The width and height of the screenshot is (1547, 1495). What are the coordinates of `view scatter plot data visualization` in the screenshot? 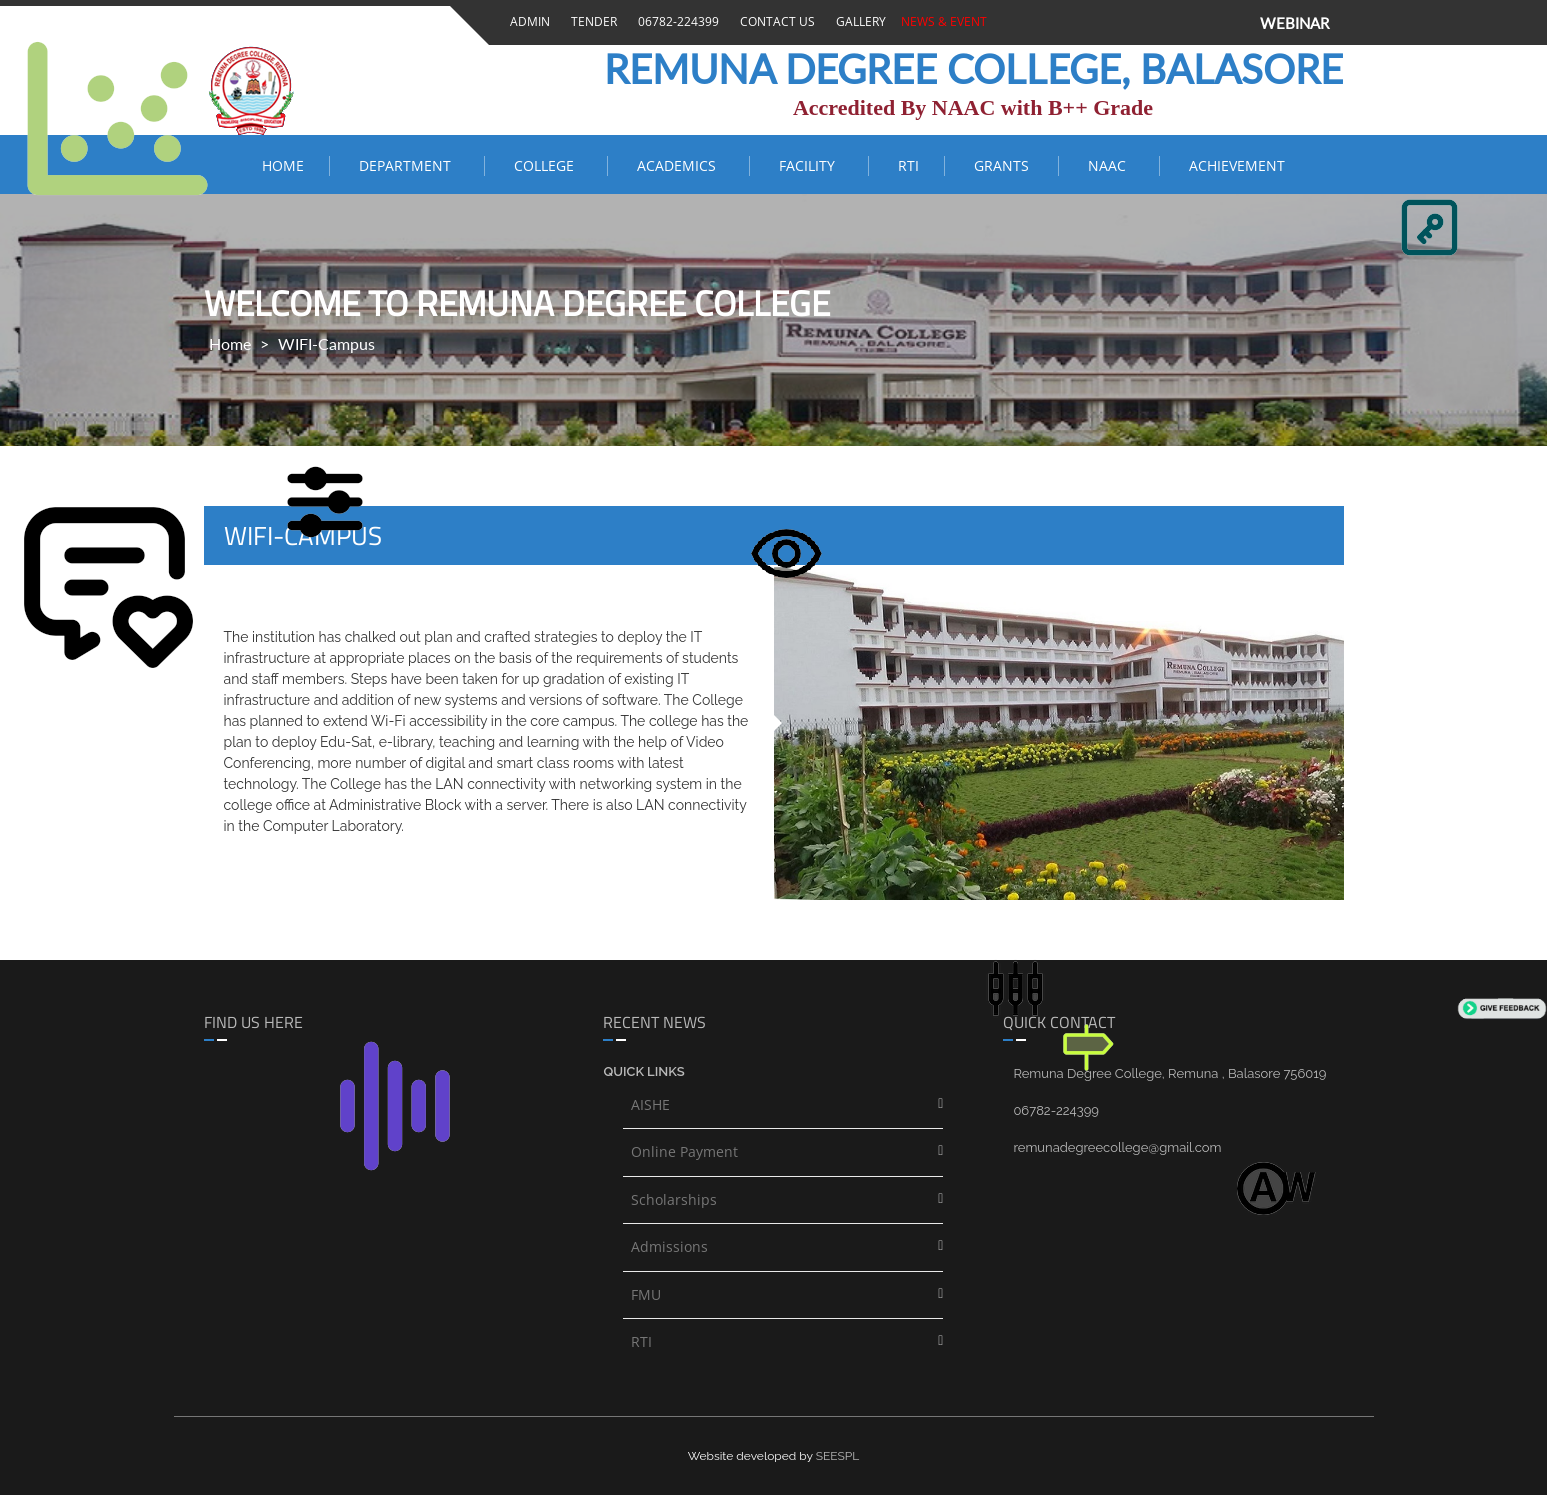 It's located at (117, 118).